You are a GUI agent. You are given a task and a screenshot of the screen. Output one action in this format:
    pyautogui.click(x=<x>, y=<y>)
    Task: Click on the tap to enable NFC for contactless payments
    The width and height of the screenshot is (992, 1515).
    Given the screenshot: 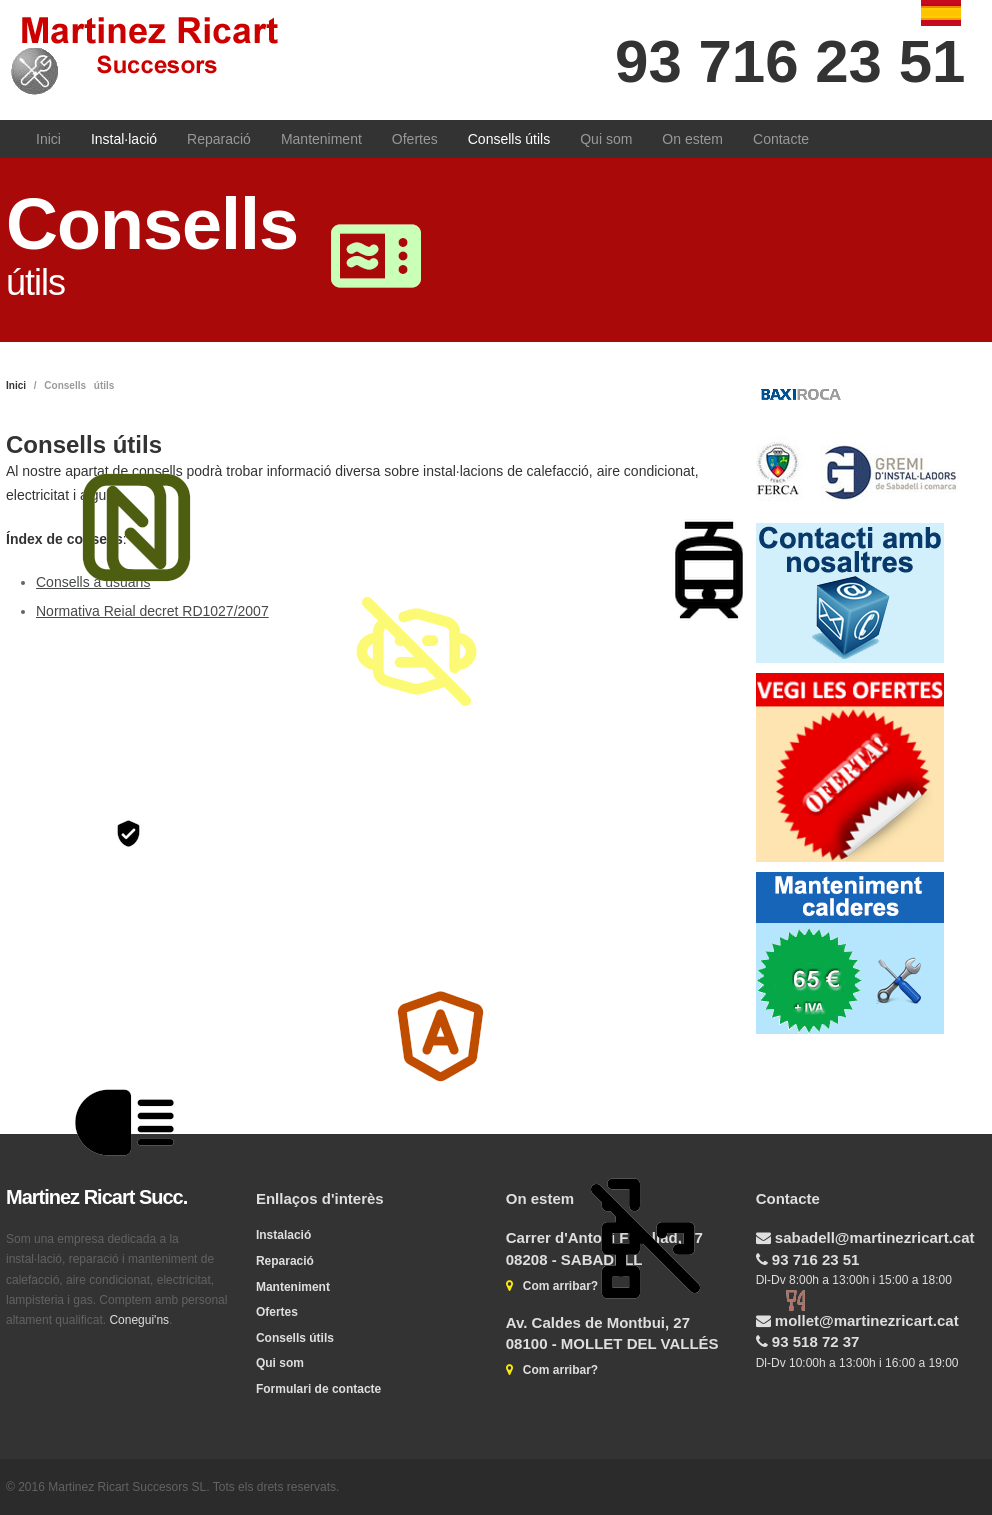 What is the action you would take?
    pyautogui.click(x=136, y=527)
    